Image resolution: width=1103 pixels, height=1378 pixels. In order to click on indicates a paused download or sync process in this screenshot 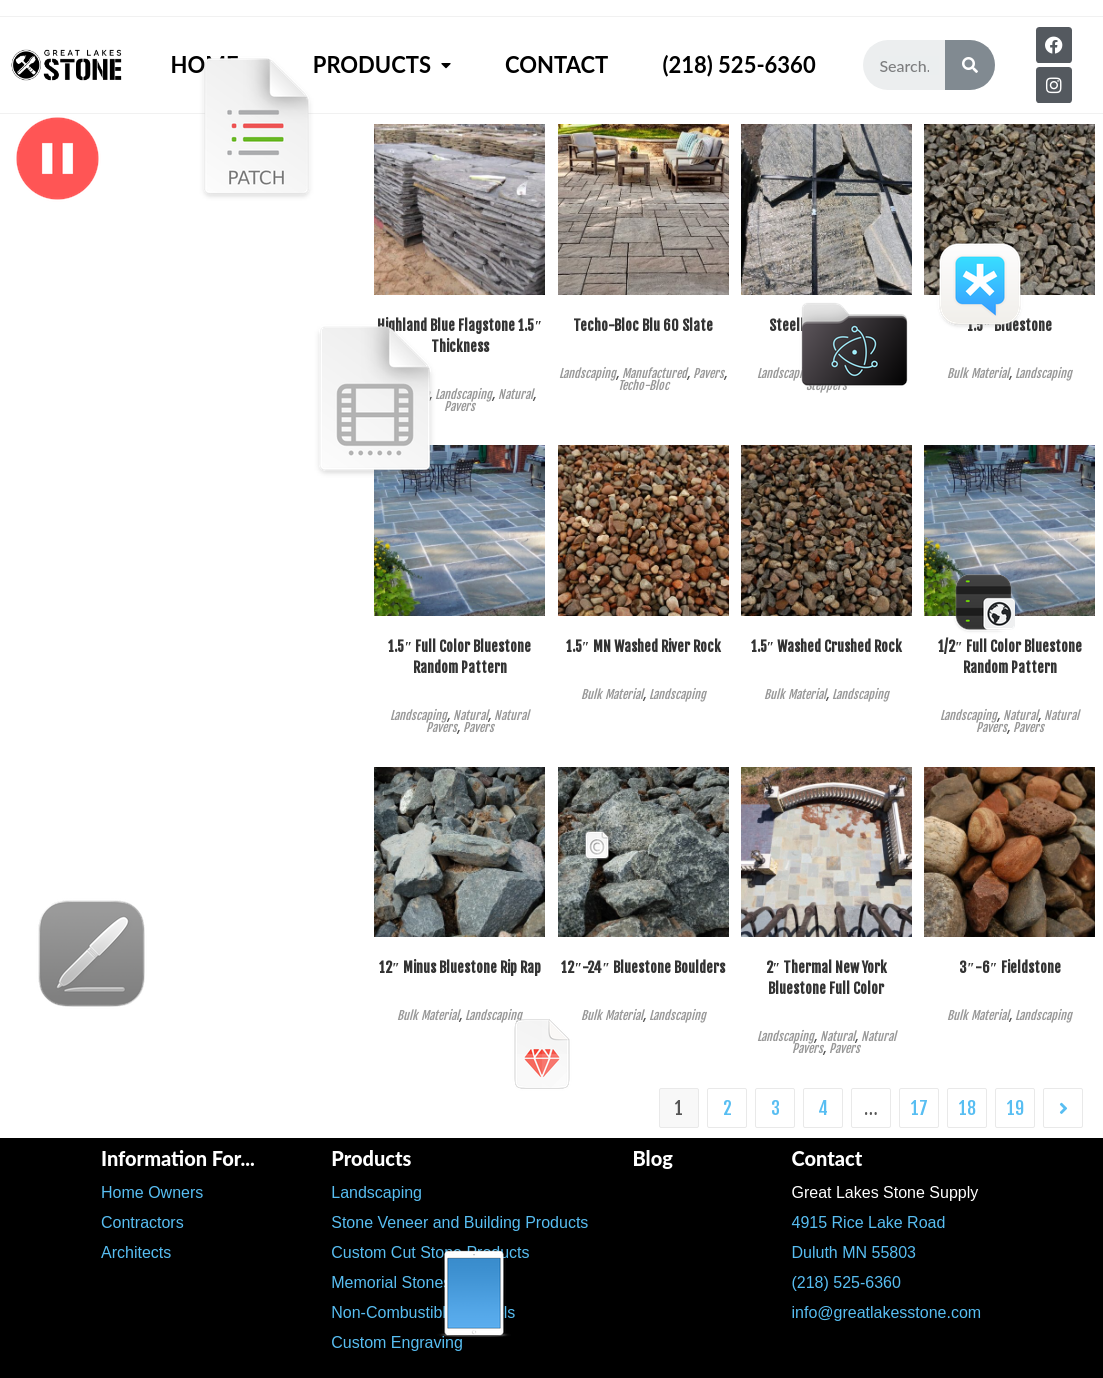, I will do `click(57, 158)`.